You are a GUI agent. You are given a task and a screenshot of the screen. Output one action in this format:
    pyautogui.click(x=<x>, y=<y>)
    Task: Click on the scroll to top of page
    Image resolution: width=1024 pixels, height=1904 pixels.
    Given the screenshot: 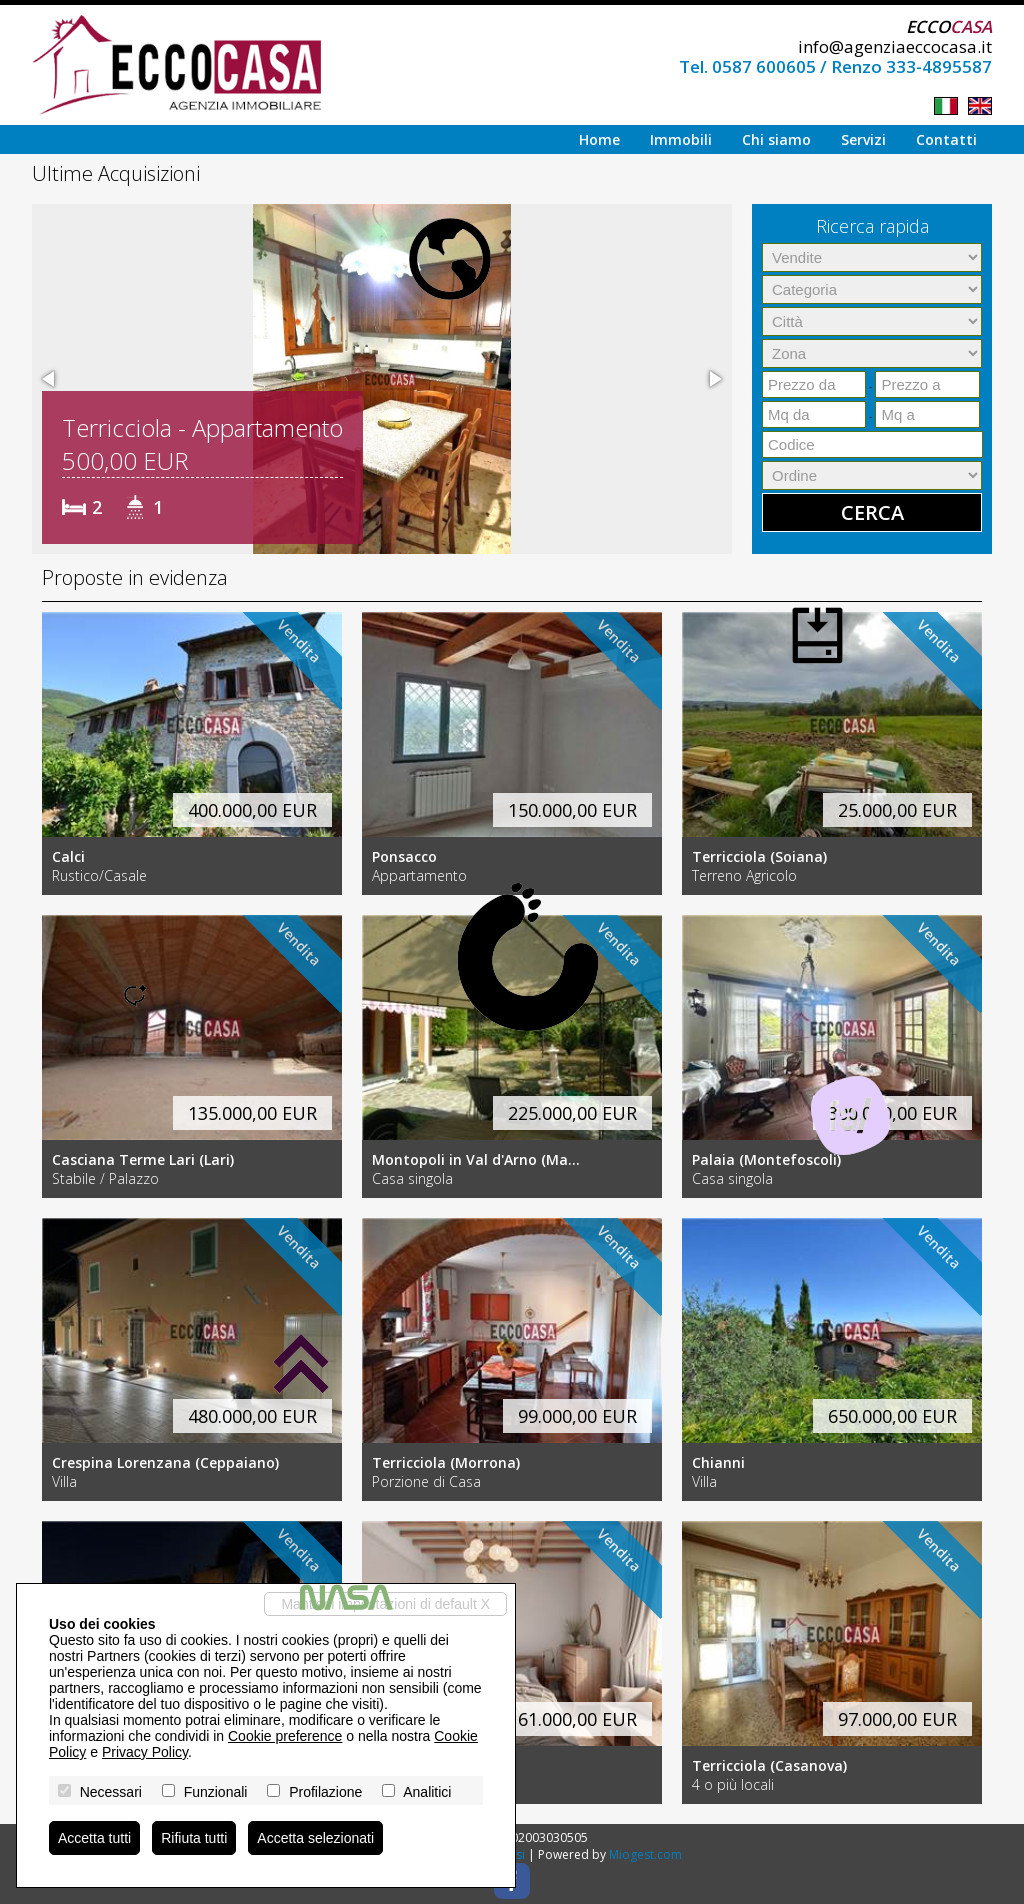 What is the action you would take?
    pyautogui.click(x=301, y=1366)
    